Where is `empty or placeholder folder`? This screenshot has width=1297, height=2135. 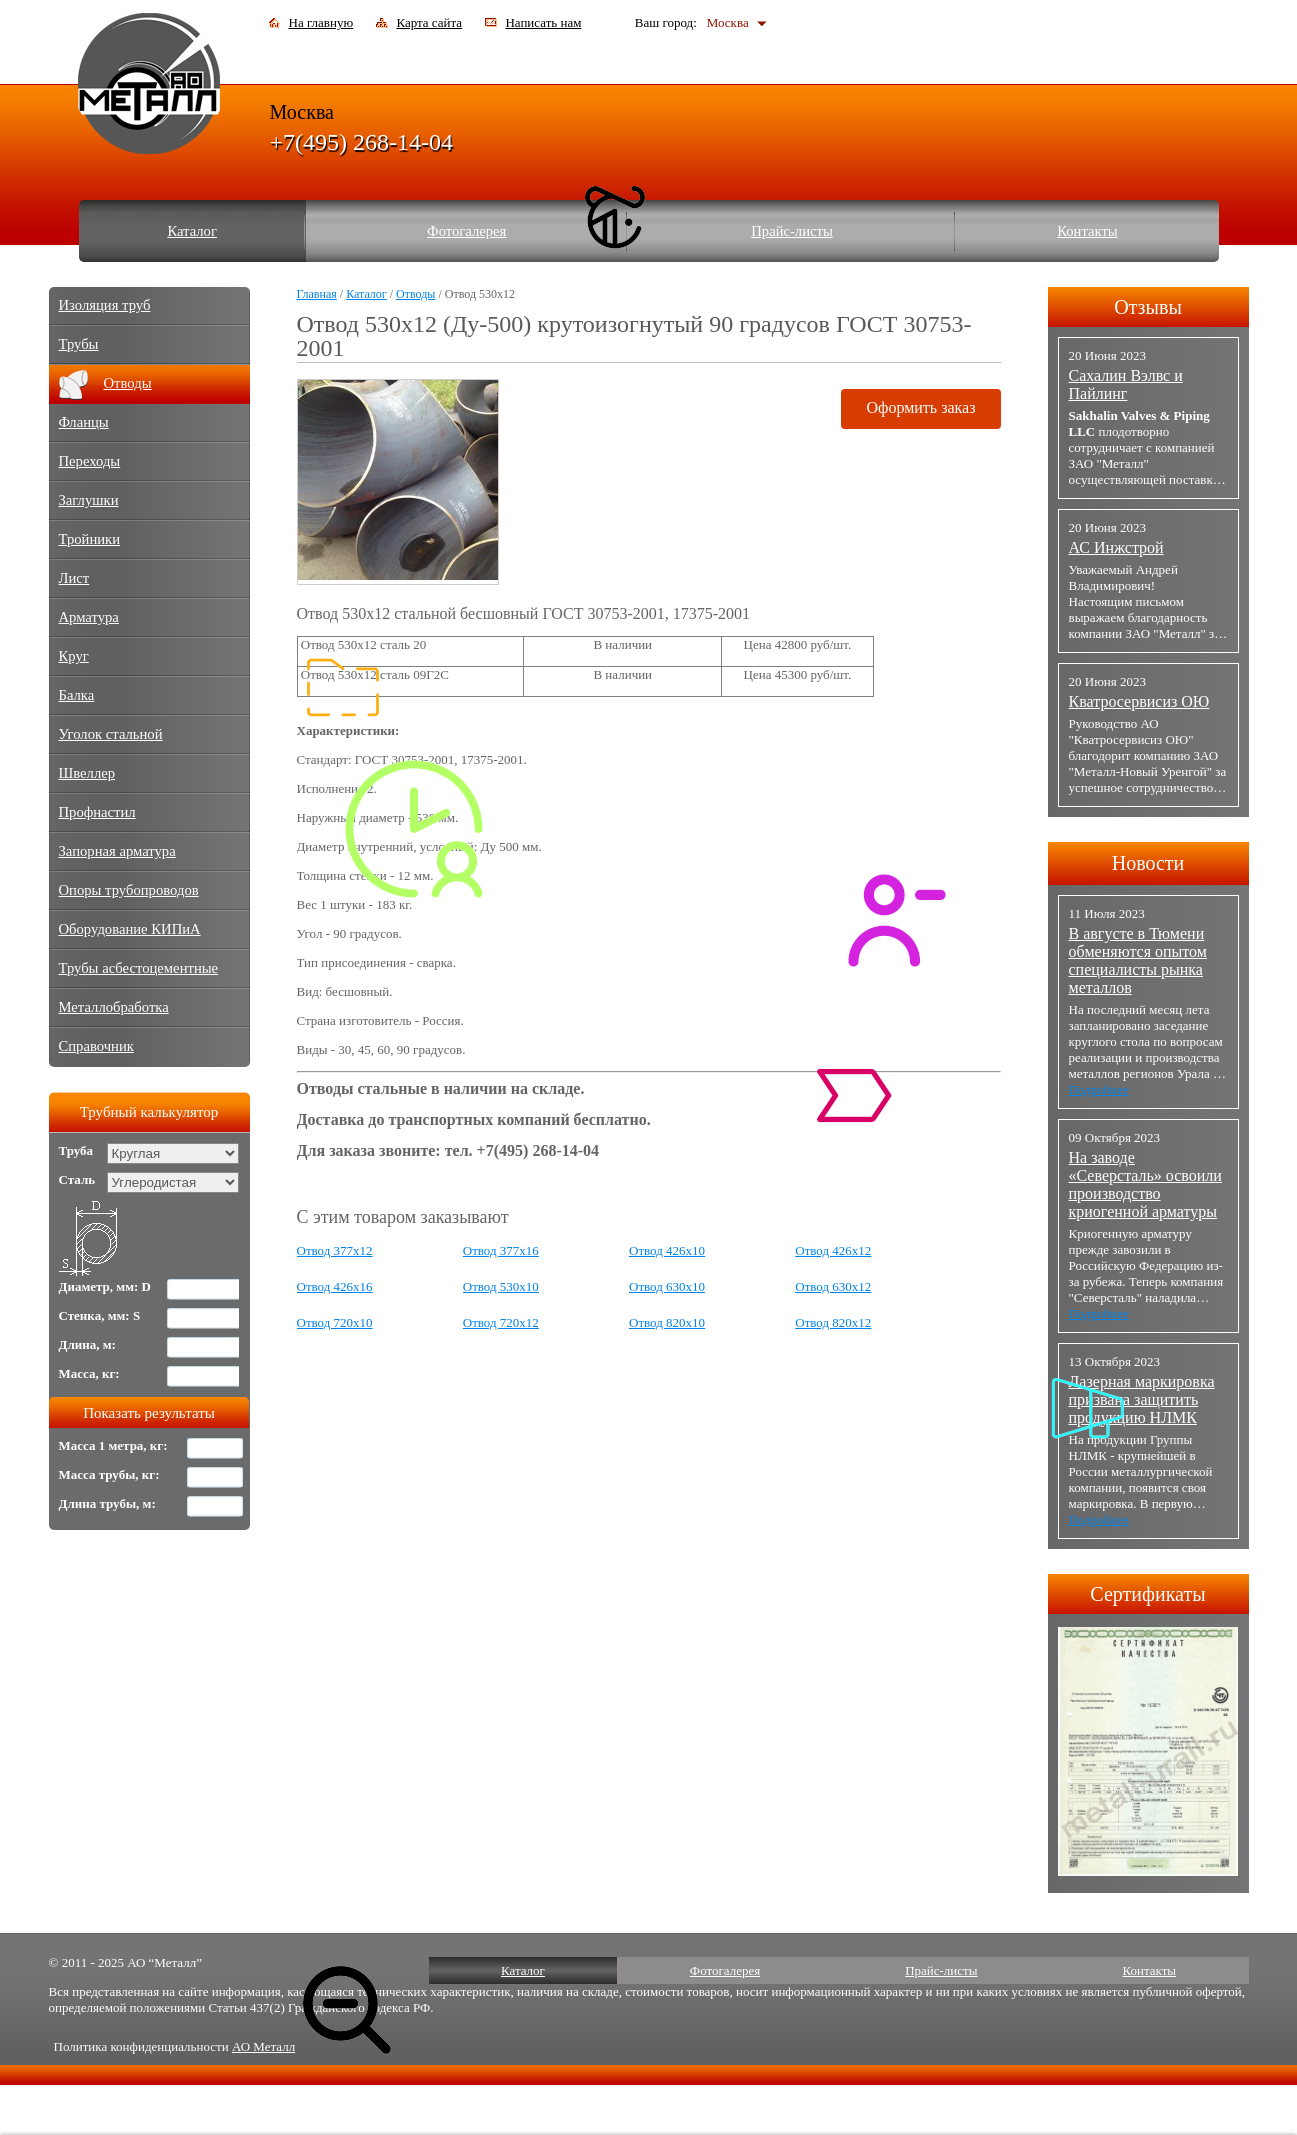 empty or placeholder folder is located at coordinates (343, 686).